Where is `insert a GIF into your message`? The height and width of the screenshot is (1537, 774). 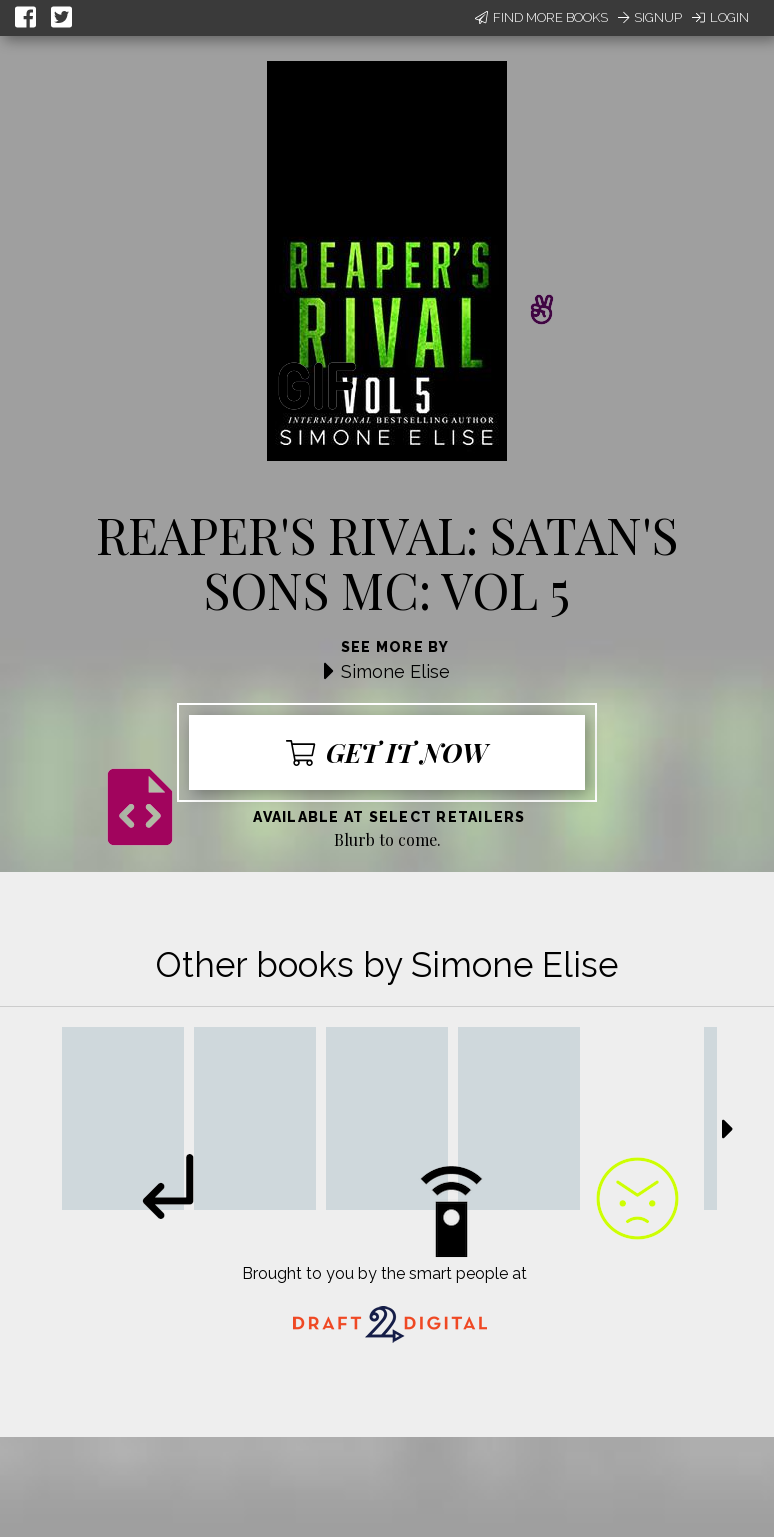
insert a GIF into your message is located at coordinates (316, 386).